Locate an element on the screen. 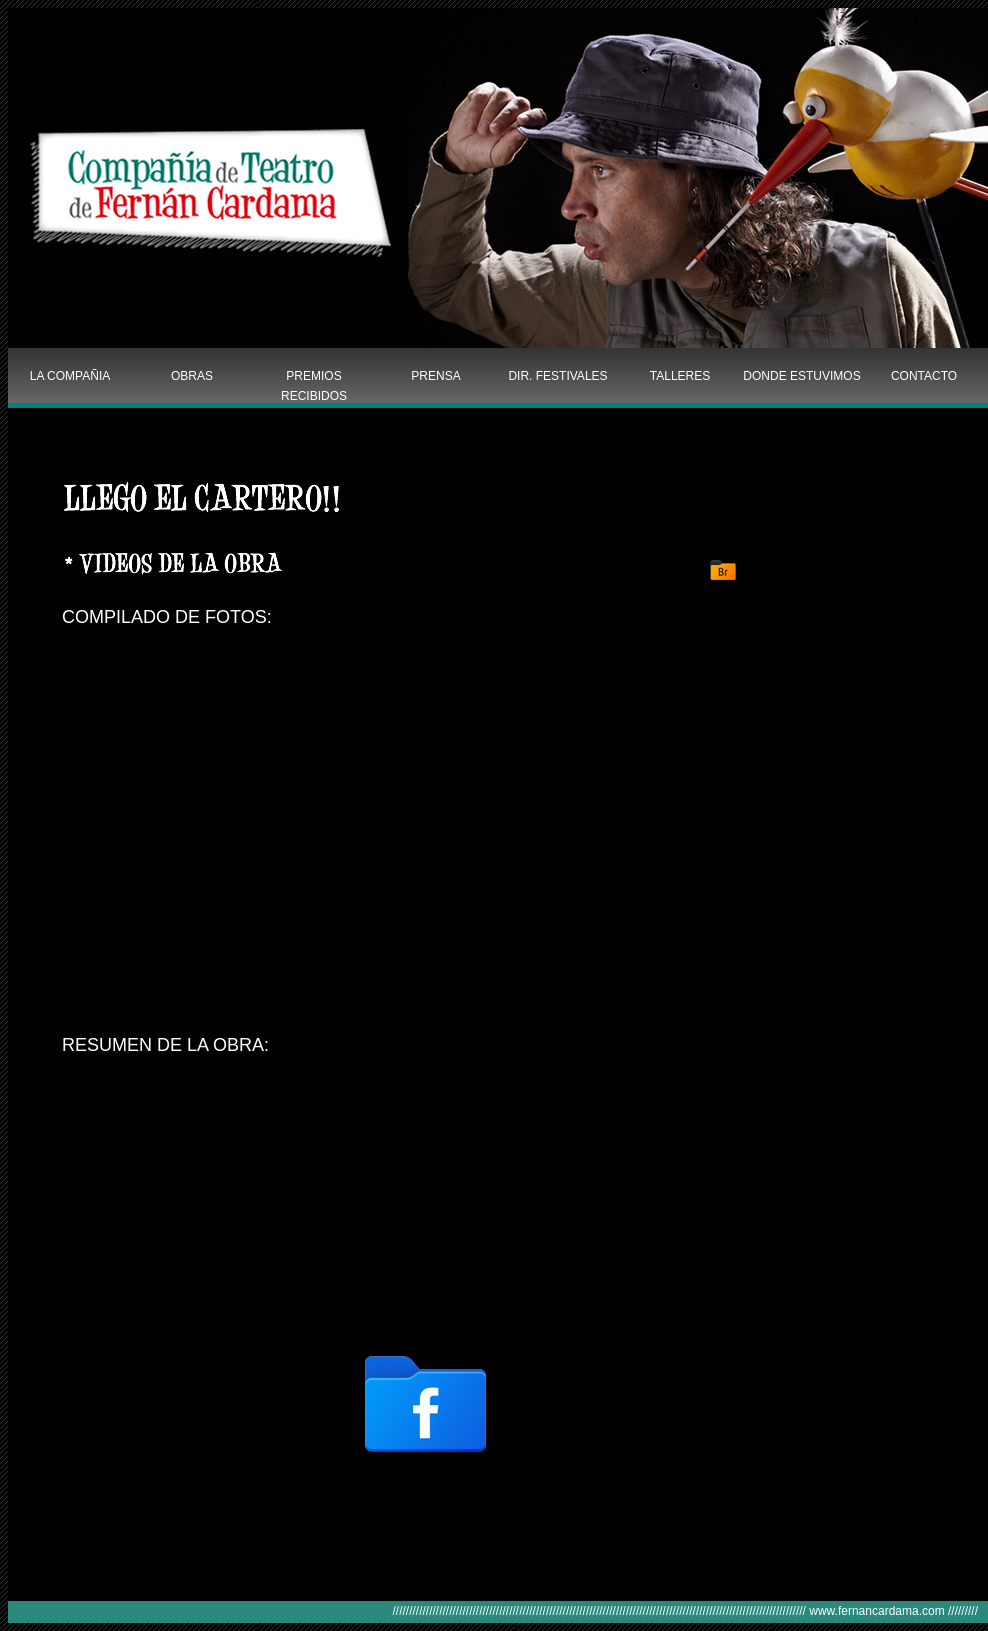 This screenshot has height=1631, width=988. open Adobe Bridge project folder is located at coordinates (723, 571).